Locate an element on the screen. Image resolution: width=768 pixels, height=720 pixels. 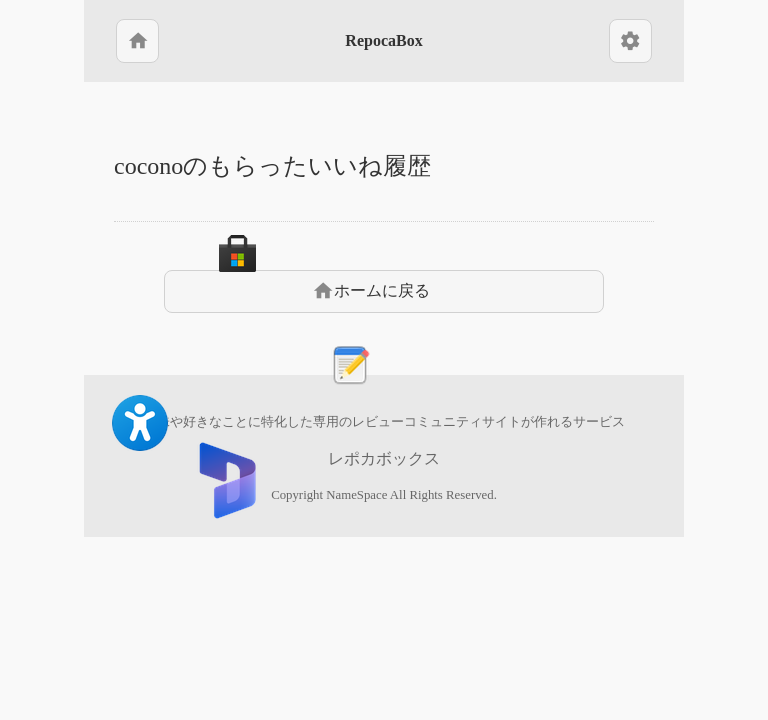
open the text editor application is located at coordinates (350, 365).